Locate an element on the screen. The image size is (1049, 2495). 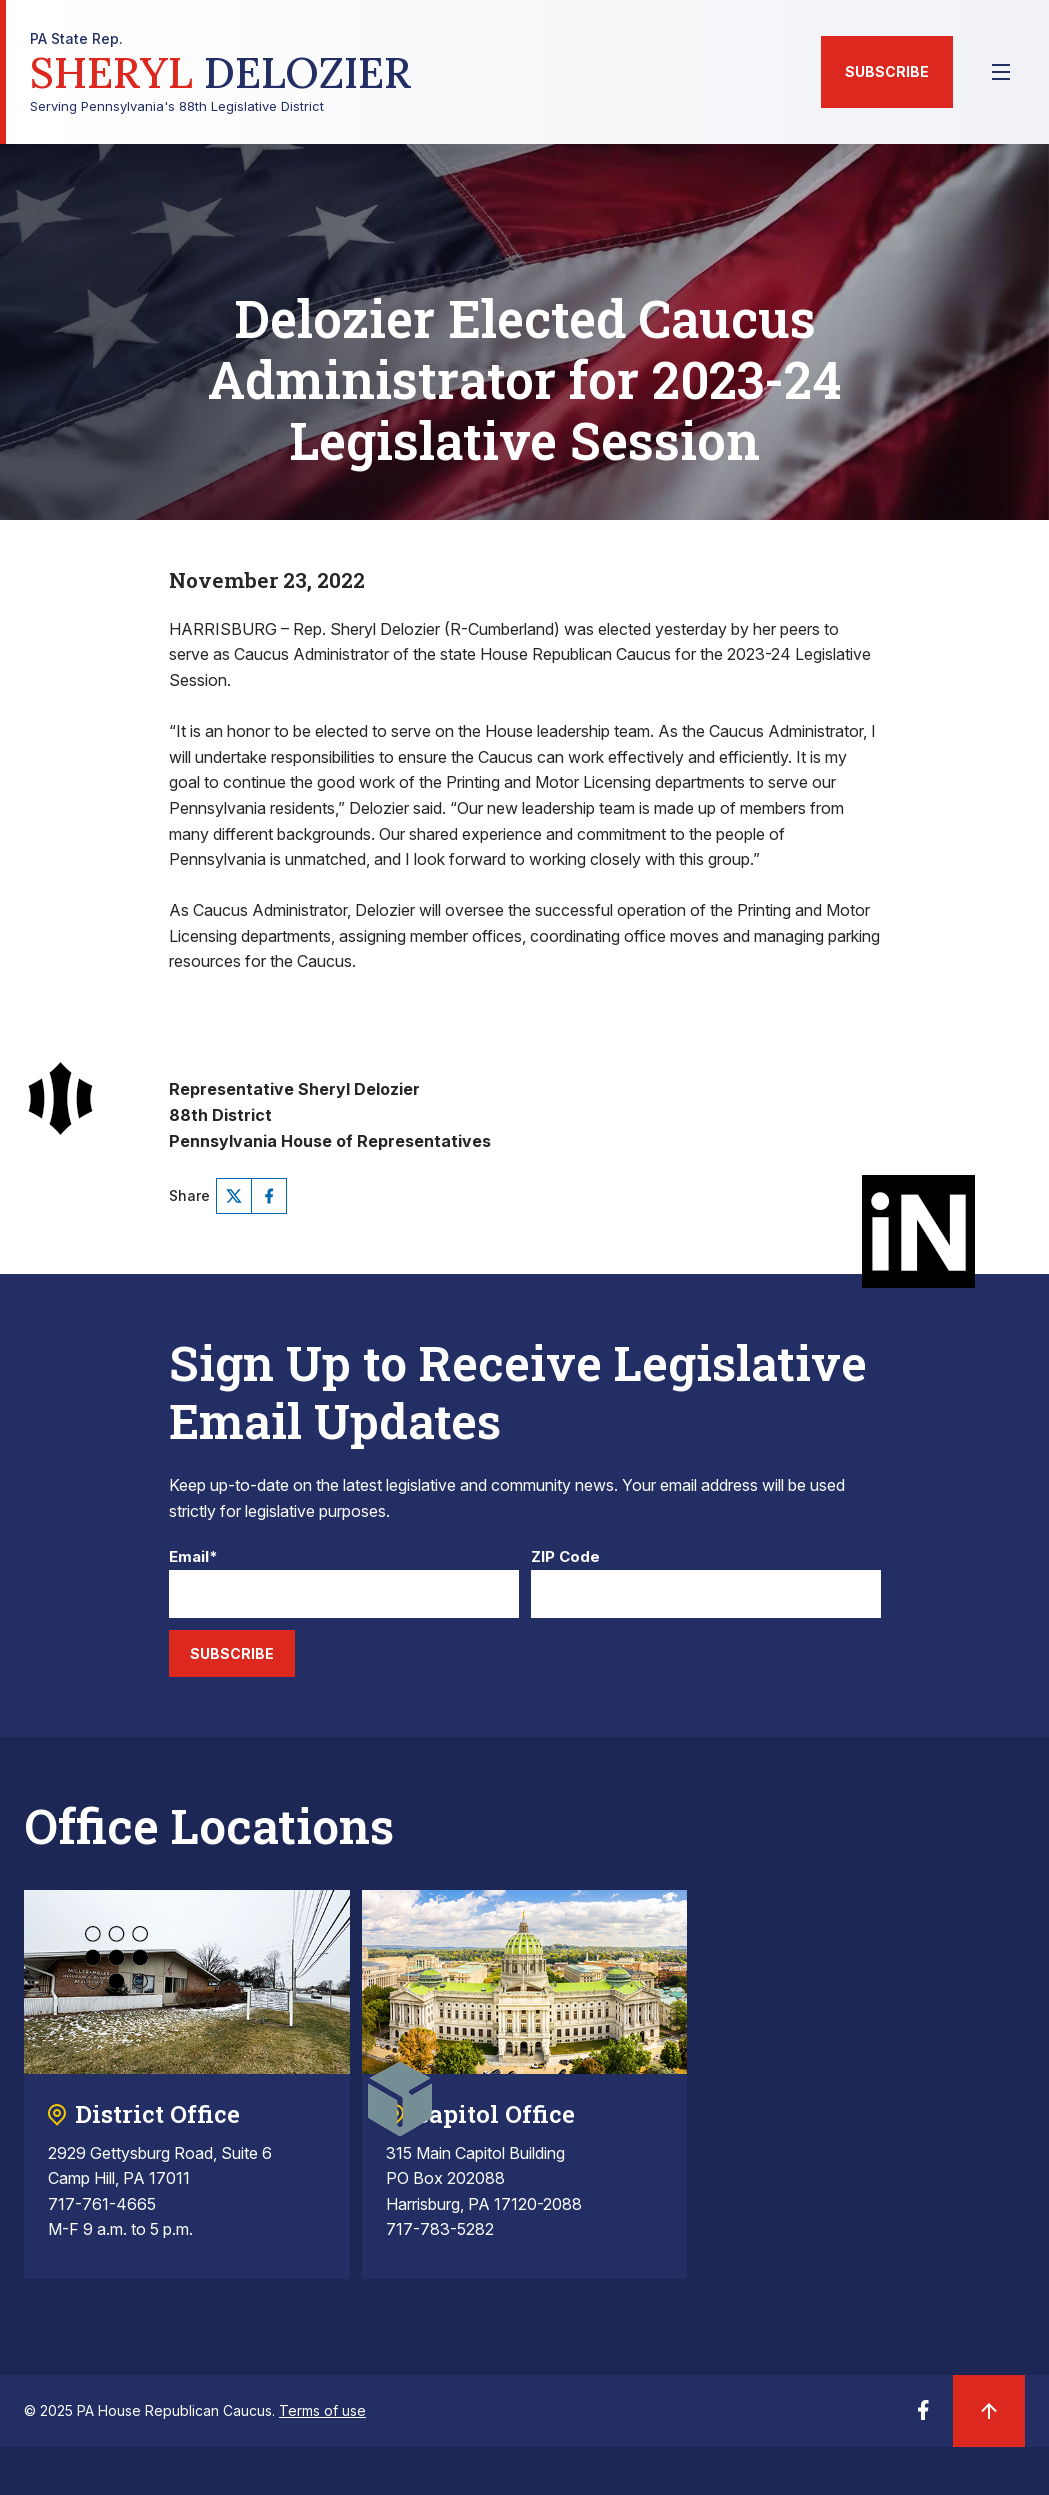
DPD parcel delivery service logo is located at coordinates (400, 2099).